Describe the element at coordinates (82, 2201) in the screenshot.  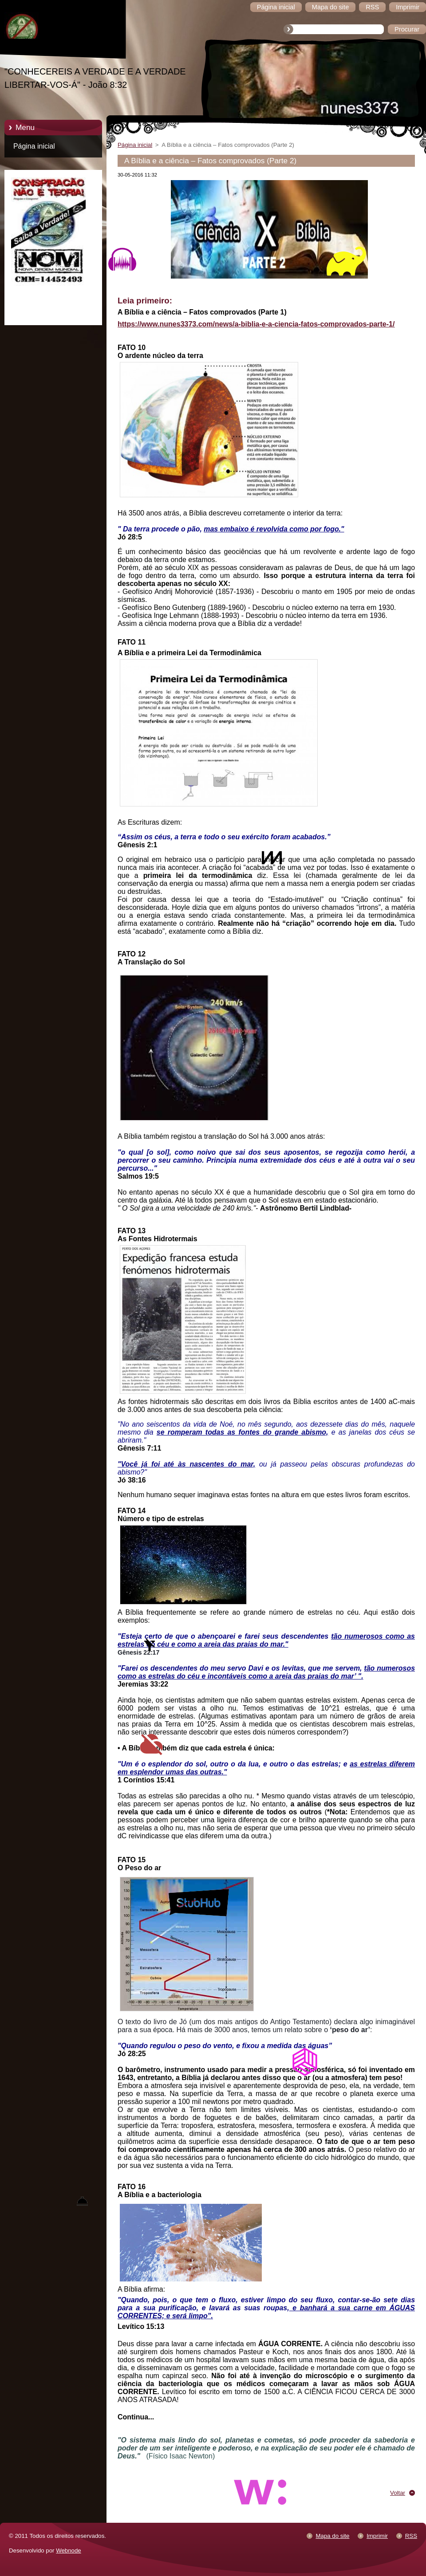
I see `request assistance or customer service` at that location.